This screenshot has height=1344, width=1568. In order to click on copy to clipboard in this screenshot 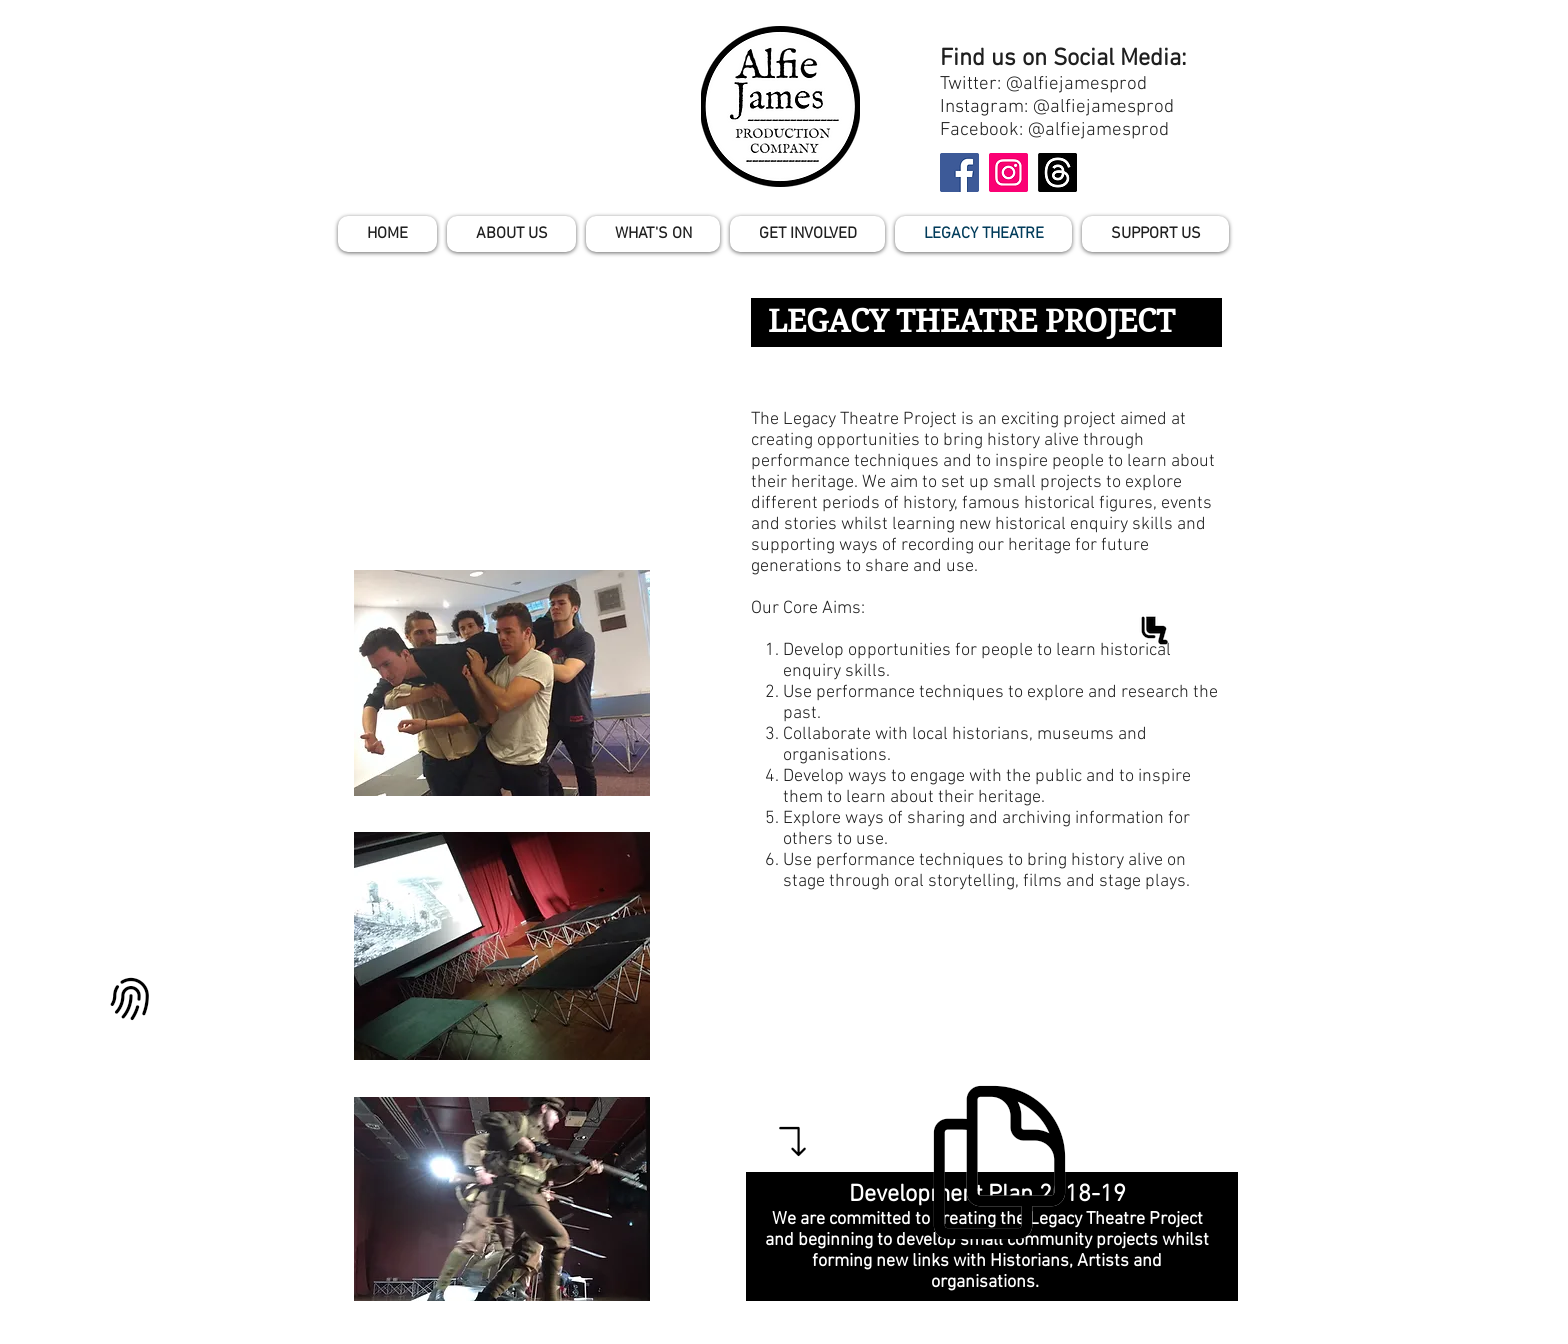, I will do `click(999, 1162)`.